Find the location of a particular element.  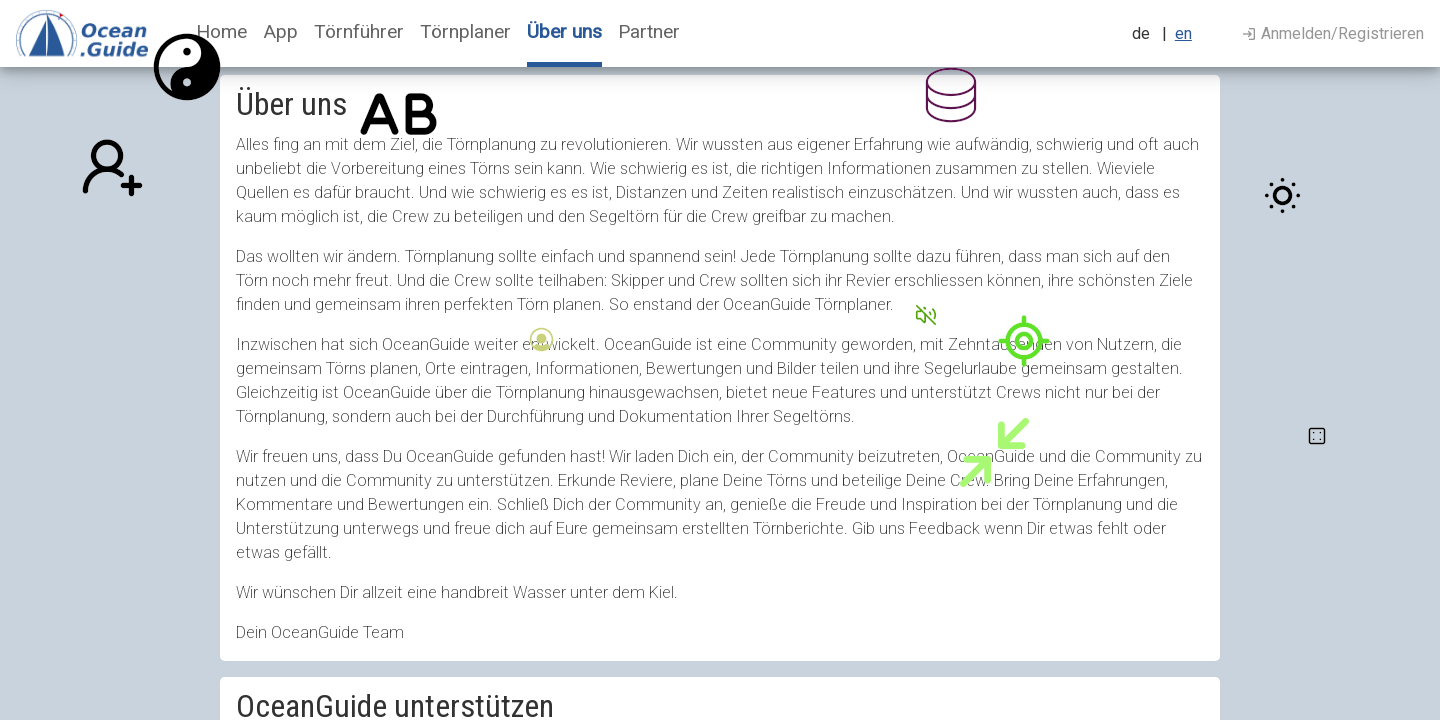

view your profile is located at coordinates (541, 339).